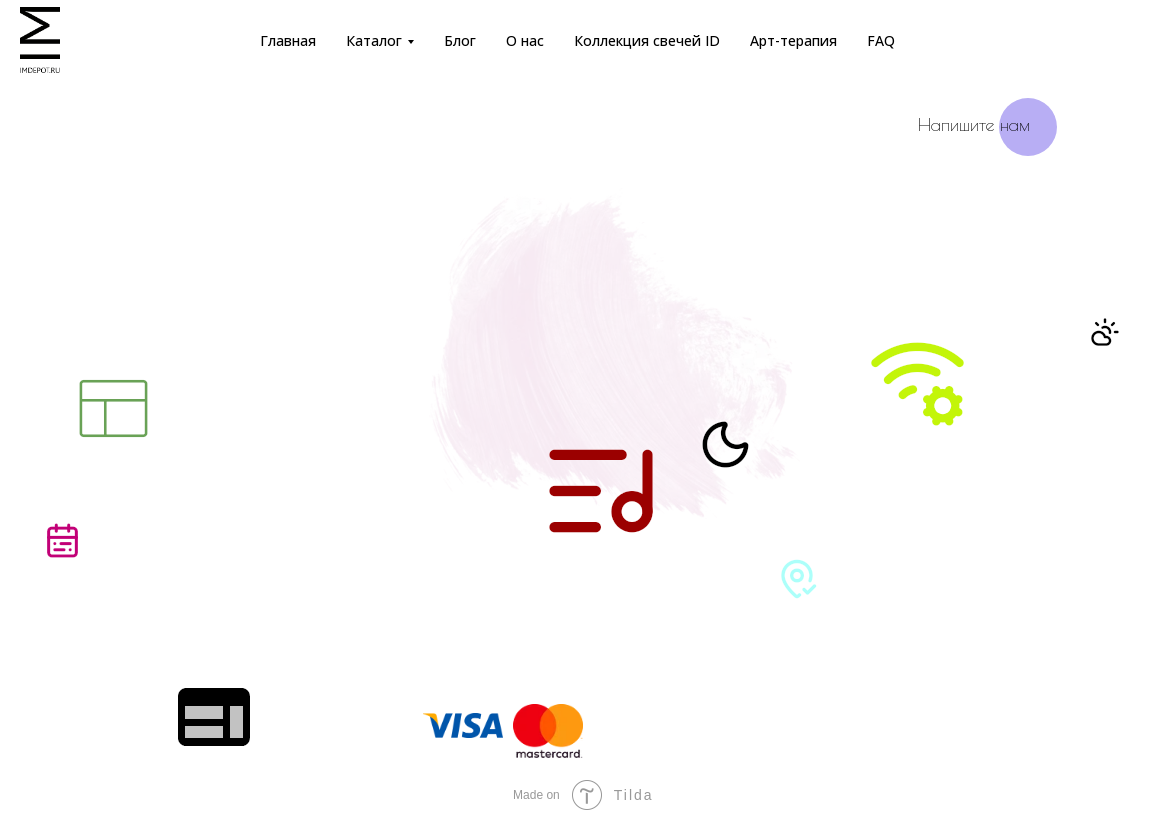 This screenshot has height=830, width=1175. Describe the element at coordinates (214, 717) in the screenshot. I see `open web browser` at that location.